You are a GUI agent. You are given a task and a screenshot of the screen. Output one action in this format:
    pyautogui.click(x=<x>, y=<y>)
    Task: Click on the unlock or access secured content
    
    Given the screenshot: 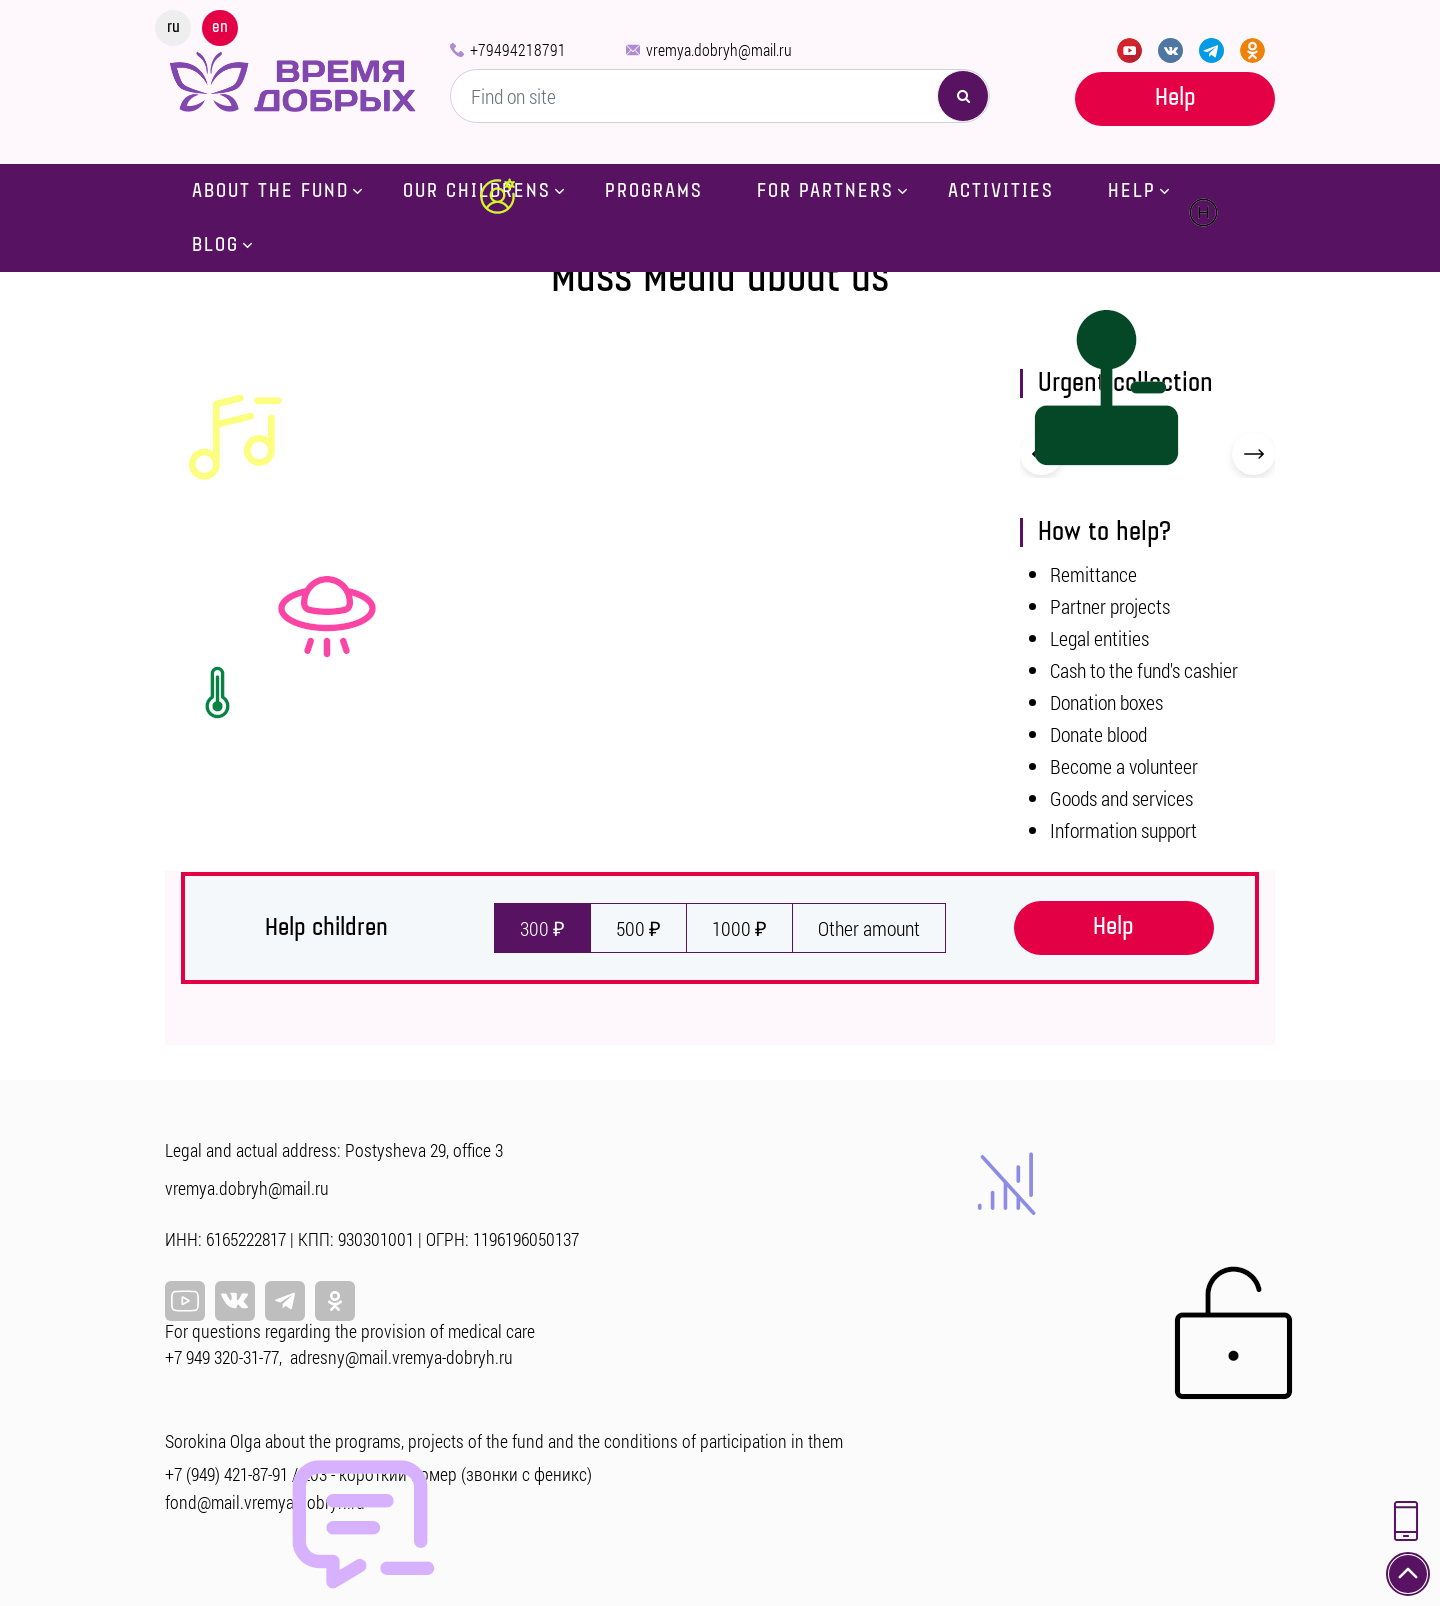 What is the action you would take?
    pyautogui.click(x=1233, y=1340)
    